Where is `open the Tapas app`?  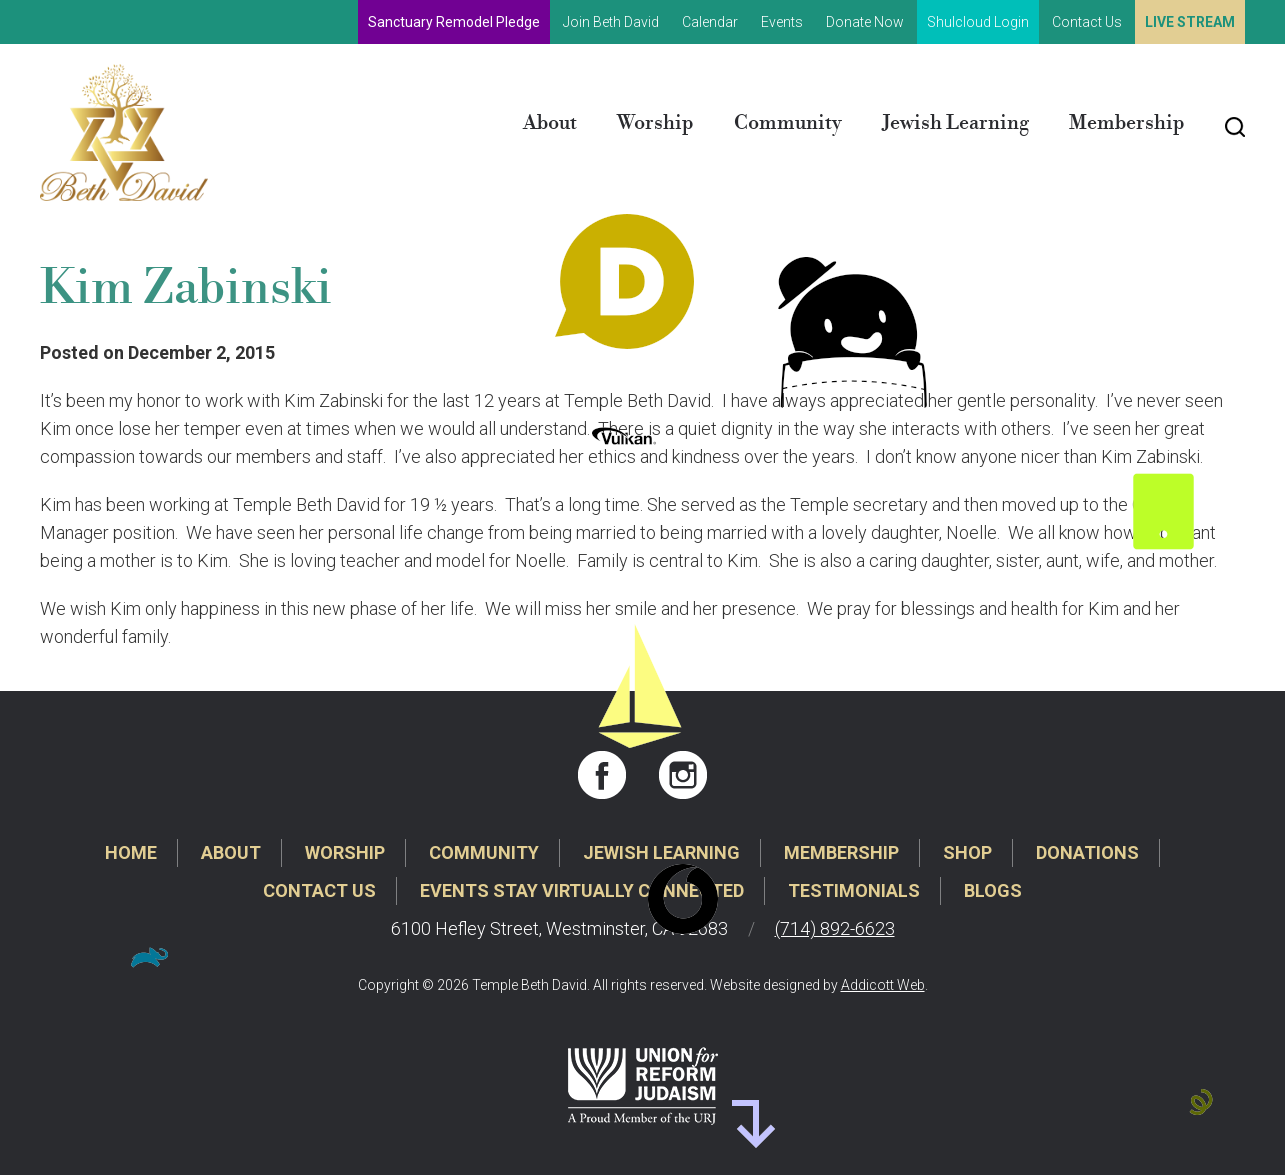 open the Tapas app is located at coordinates (852, 332).